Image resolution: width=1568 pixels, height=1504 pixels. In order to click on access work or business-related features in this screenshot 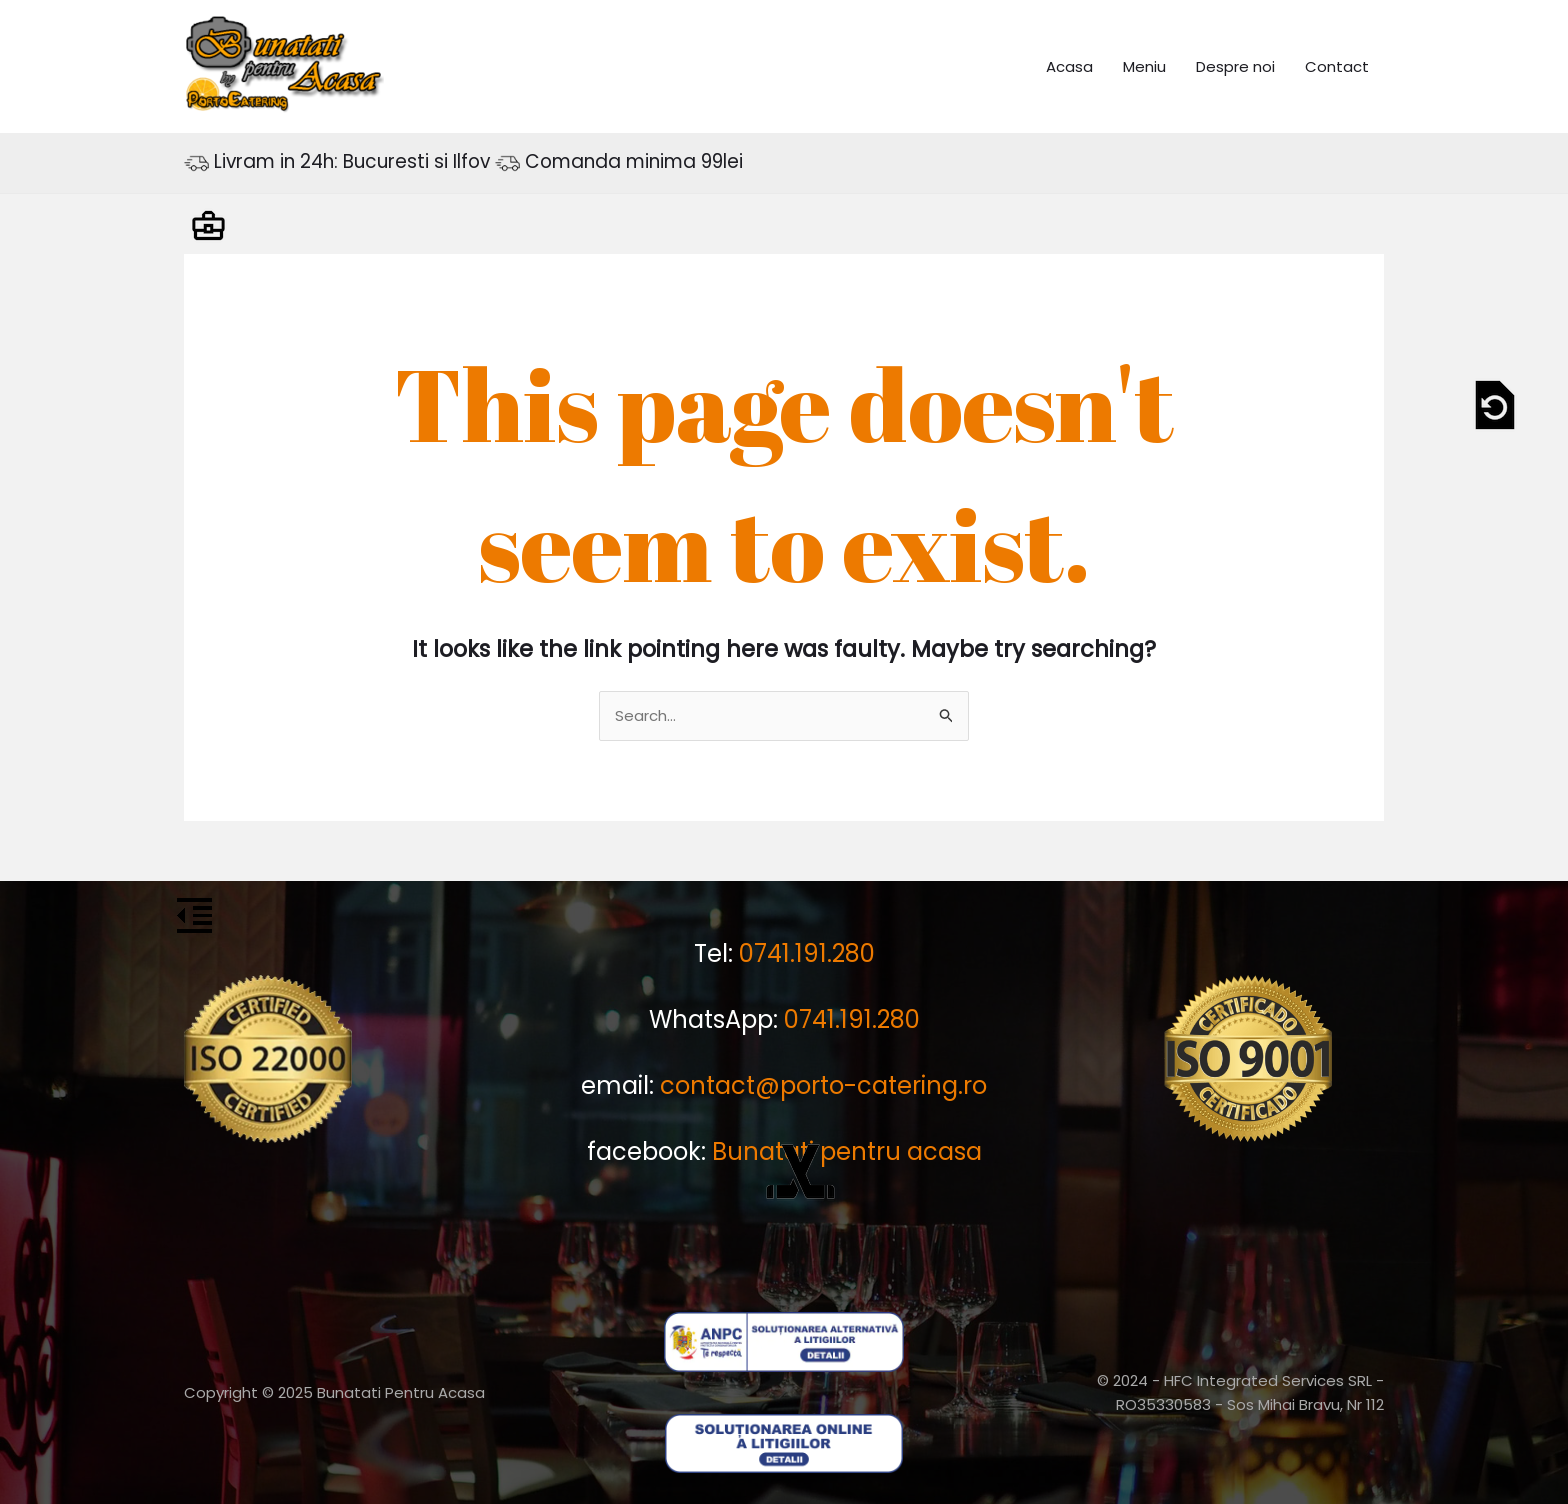, I will do `click(208, 225)`.